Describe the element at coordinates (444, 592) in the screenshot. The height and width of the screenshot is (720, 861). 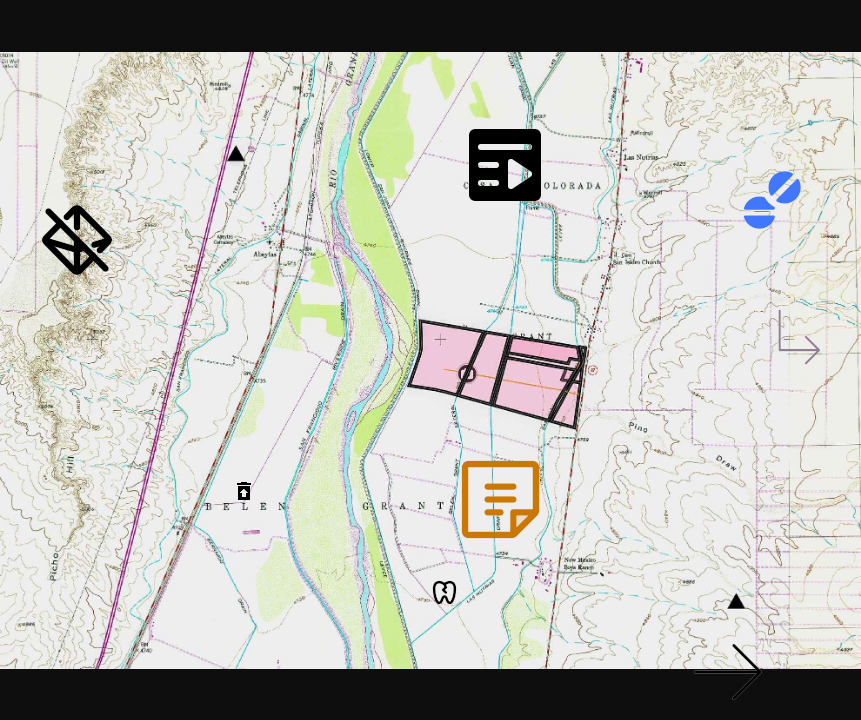
I see `indicates a chipped or damaged tooth` at that location.